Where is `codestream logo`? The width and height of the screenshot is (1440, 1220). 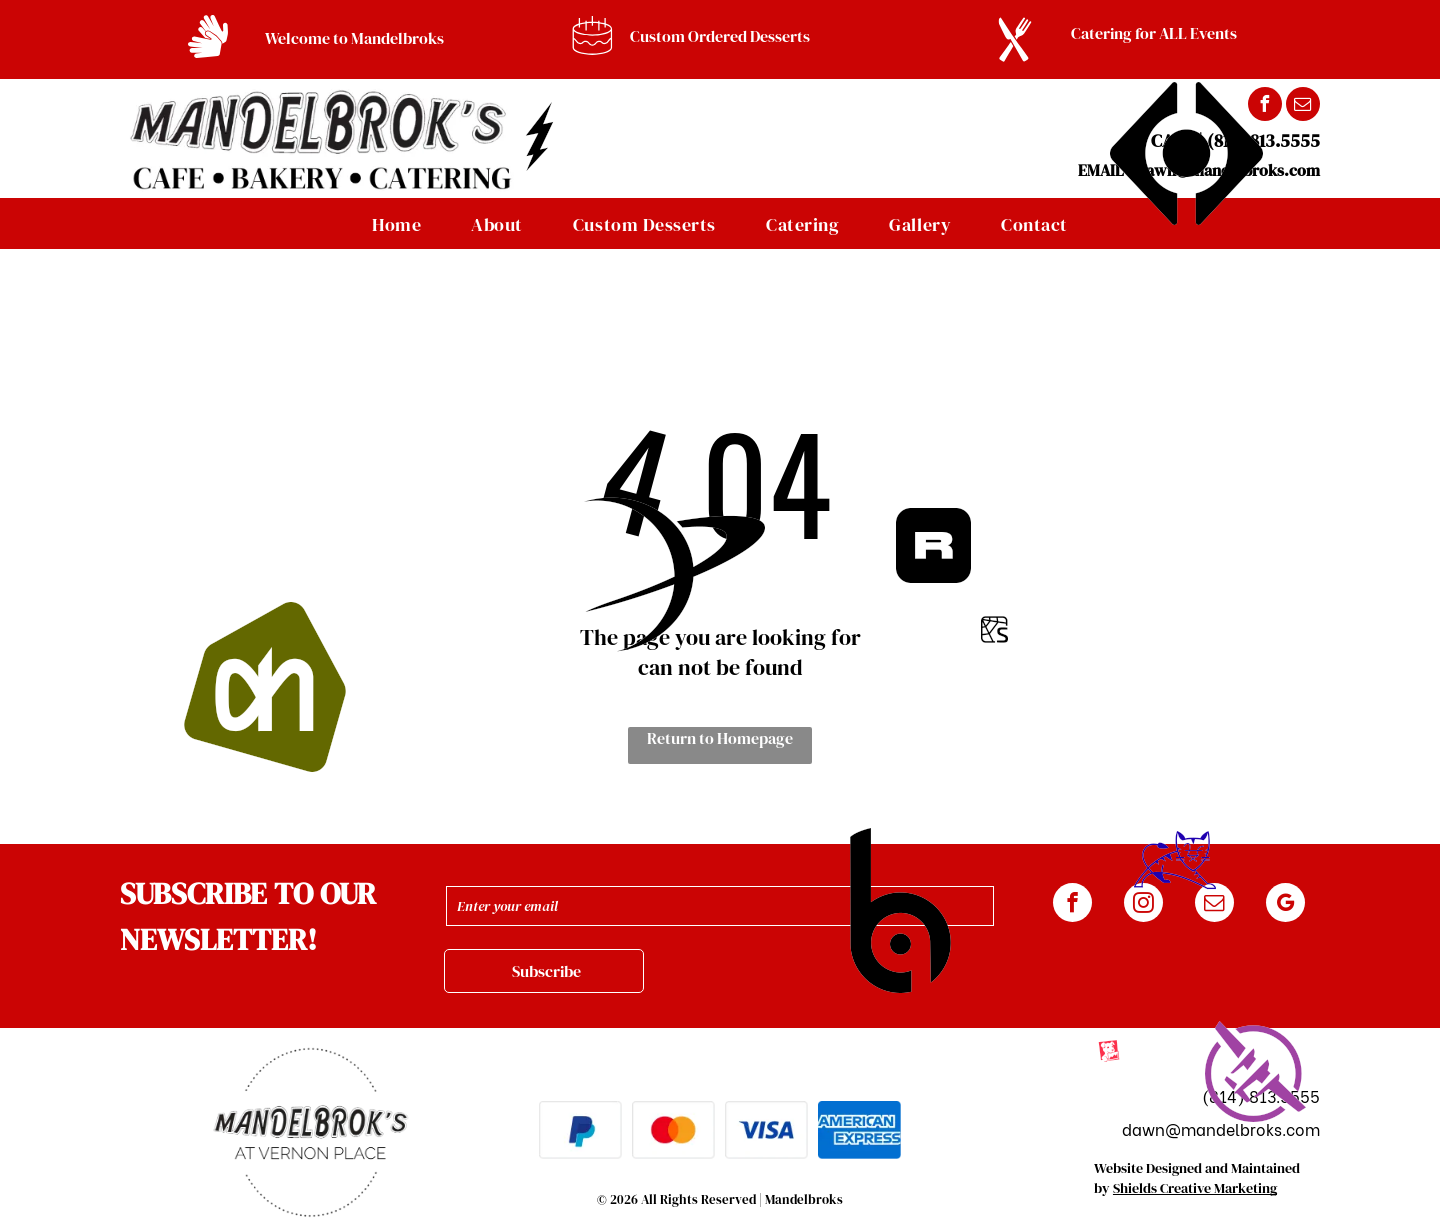 codestream logo is located at coordinates (1186, 153).